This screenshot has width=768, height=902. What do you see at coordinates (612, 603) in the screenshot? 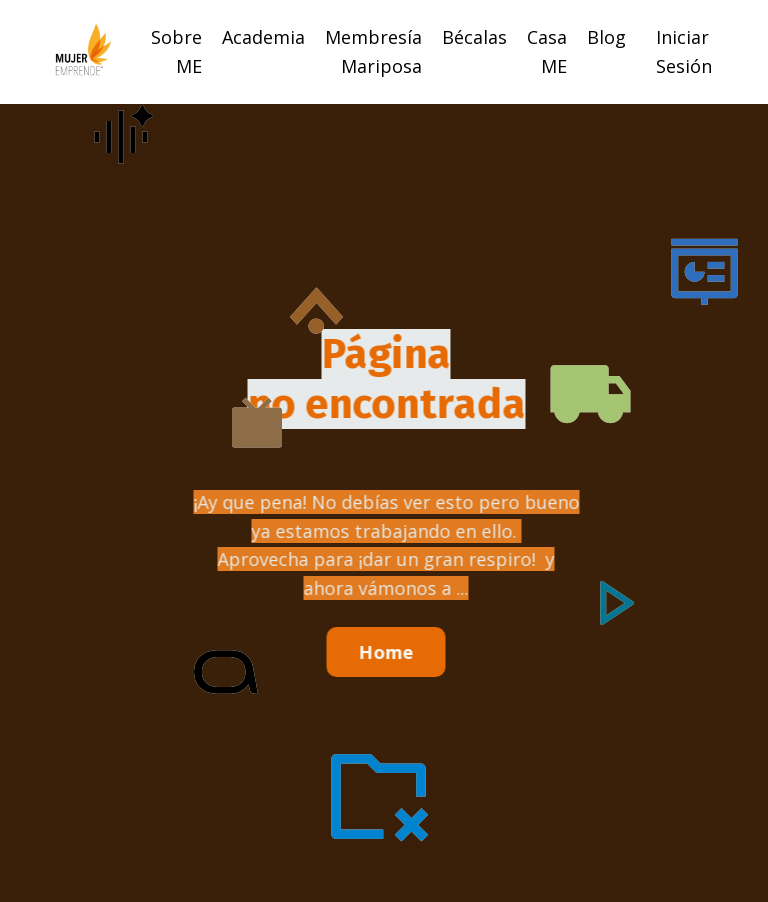
I see `play media or video content` at bounding box center [612, 603].